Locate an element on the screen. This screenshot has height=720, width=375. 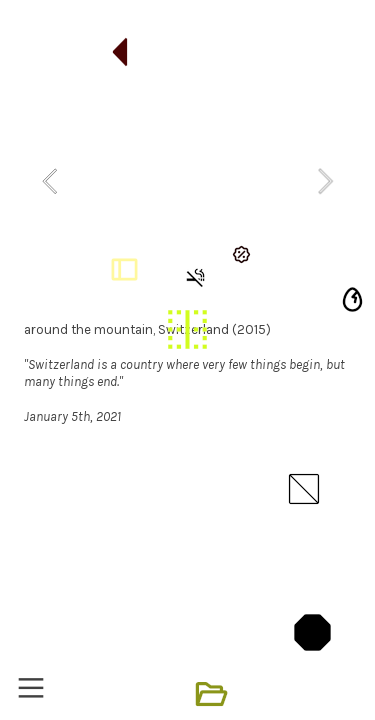
indicates a smoke-free or no smoking area is located at coordinates (195, 277).